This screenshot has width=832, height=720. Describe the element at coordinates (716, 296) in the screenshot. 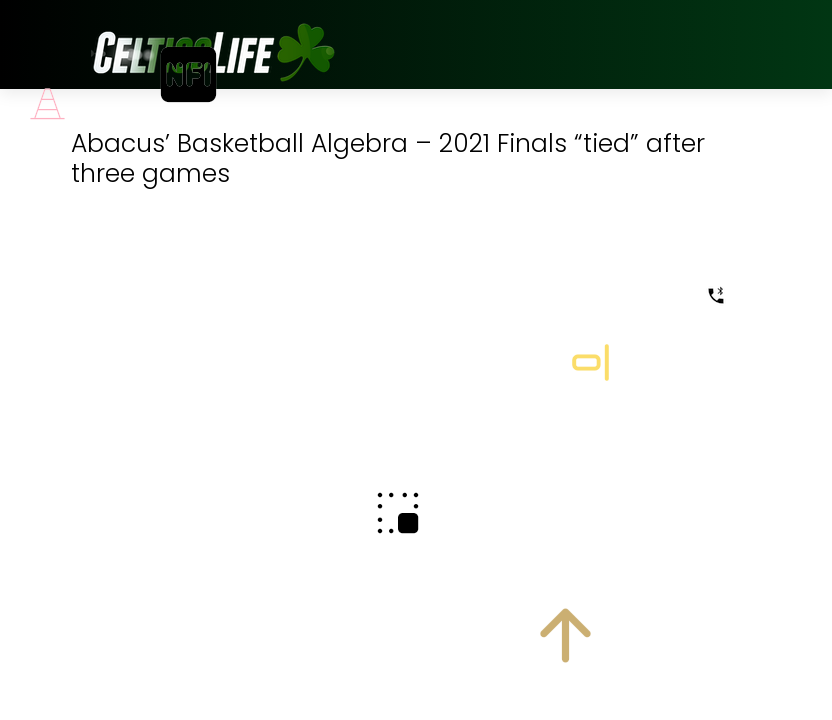

I see `indicates an active call using a bluetooth speaker` at that location.